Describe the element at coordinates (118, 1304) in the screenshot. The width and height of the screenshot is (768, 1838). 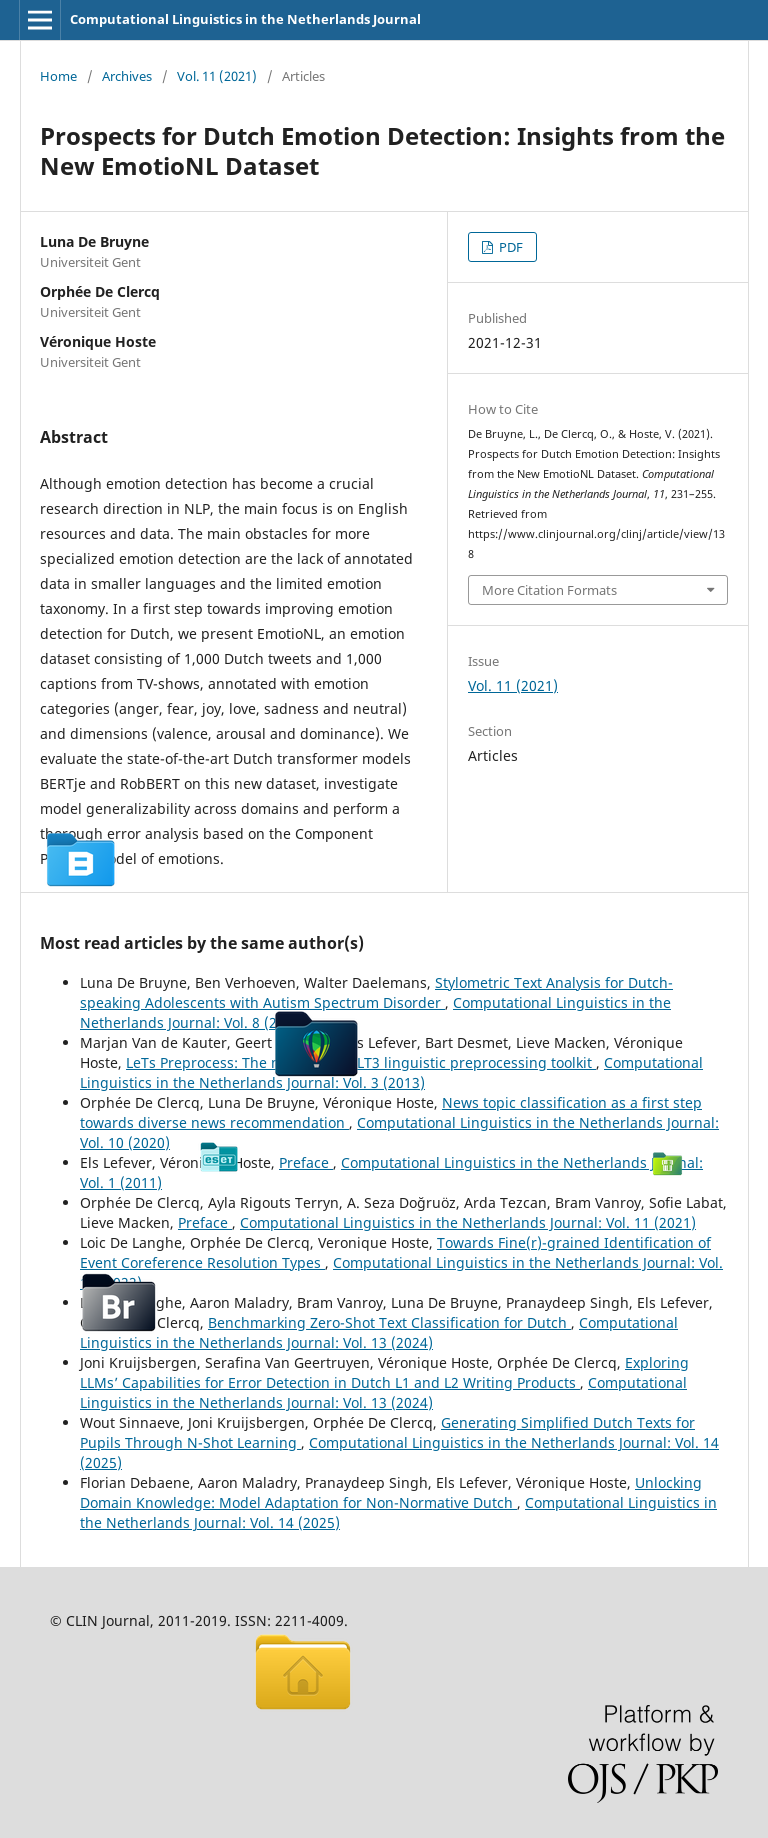
I see `folder containing Adobe Bridge files` at that location.